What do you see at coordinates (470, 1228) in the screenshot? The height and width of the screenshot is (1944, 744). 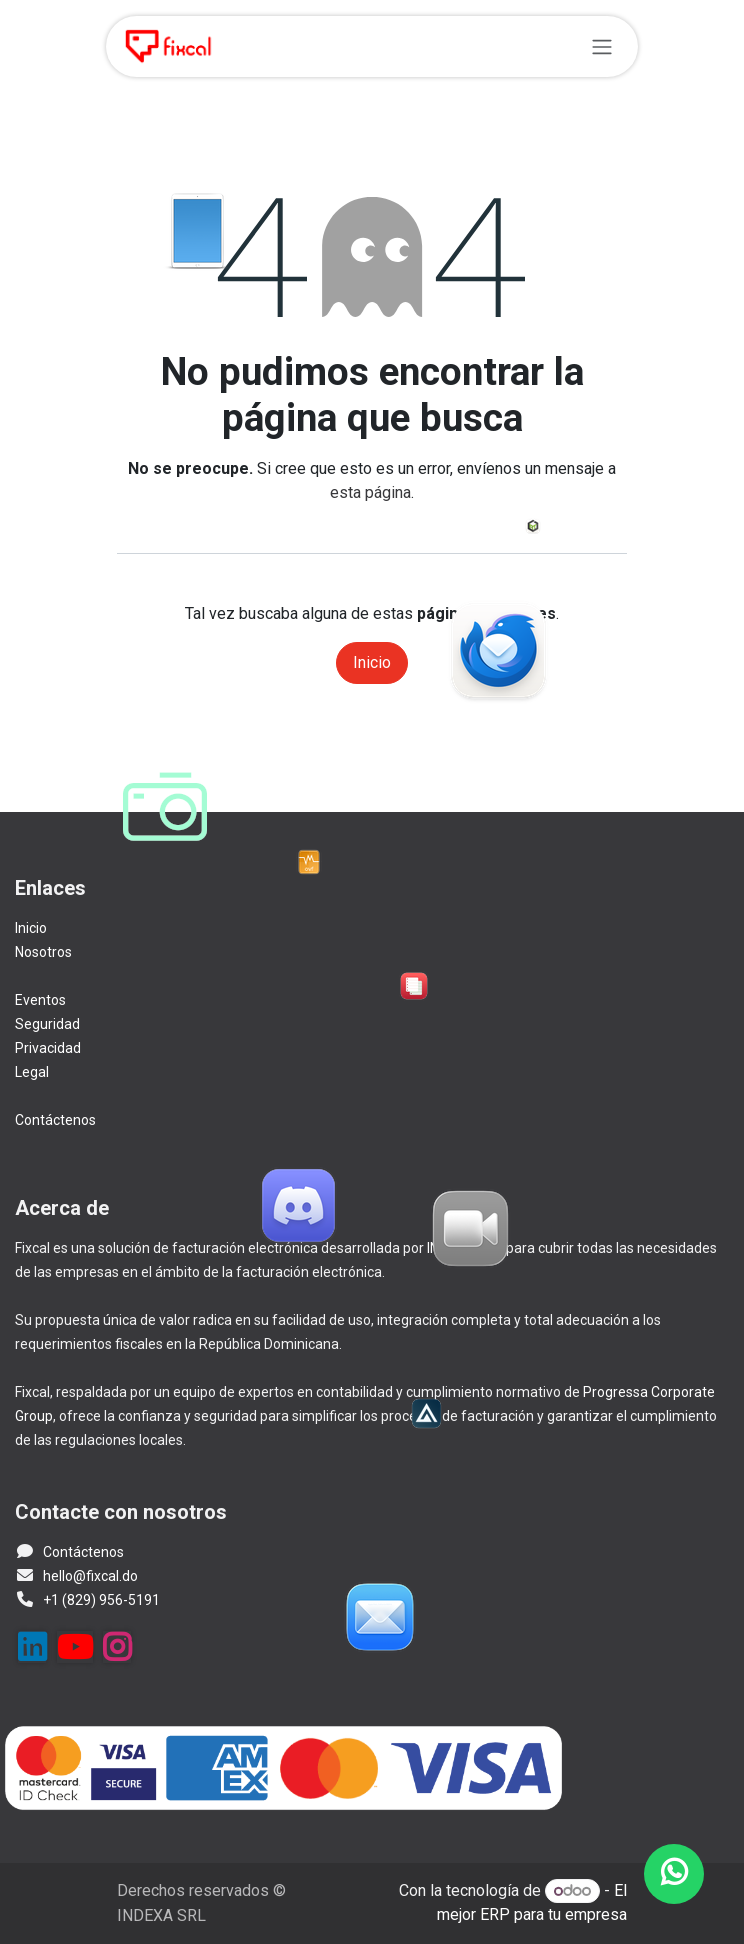 I see `open FaceTime to start a video call` at bounding box center [470, 1228].